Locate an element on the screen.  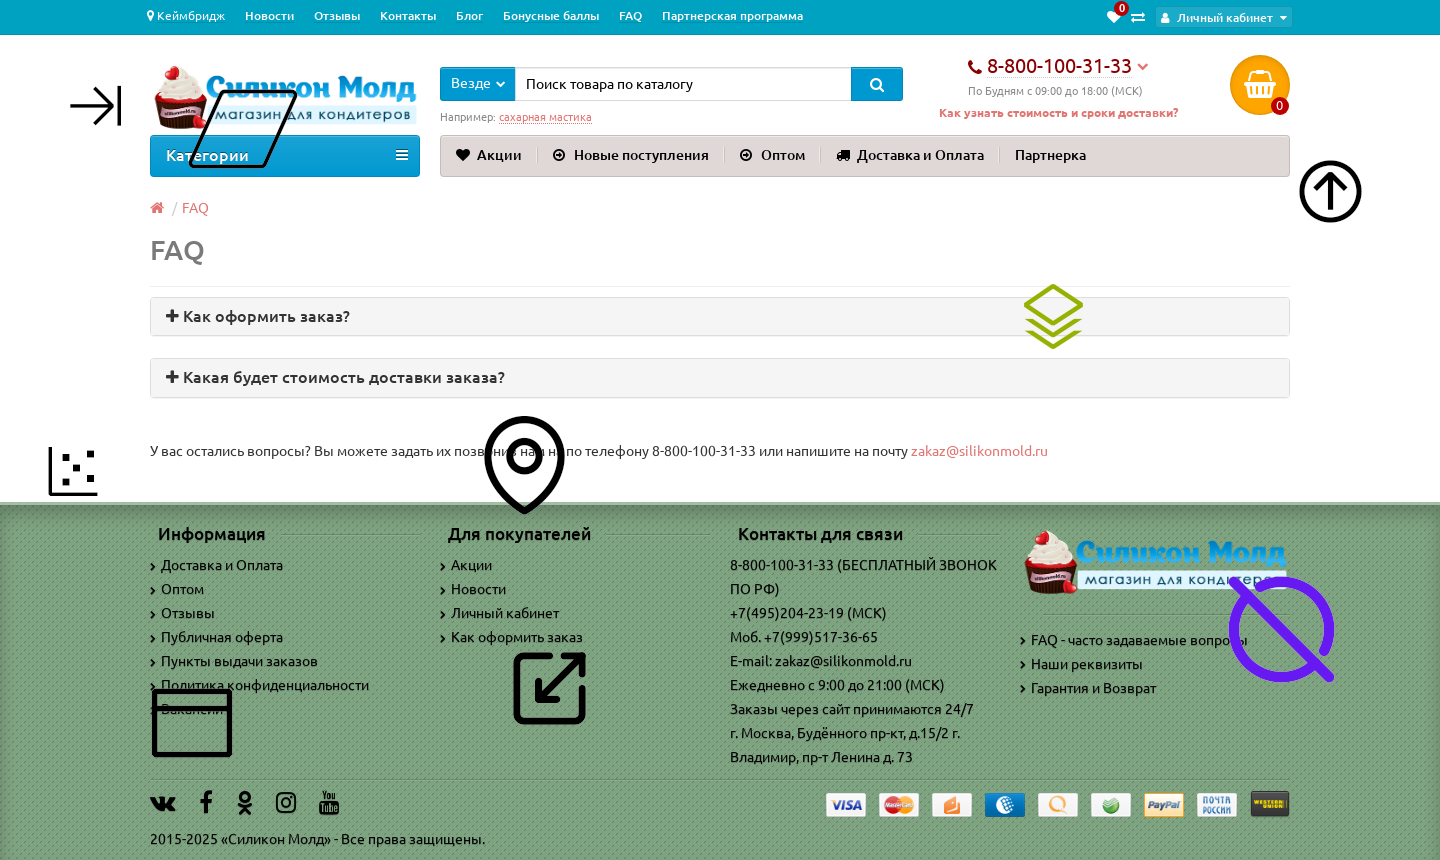
scroll to top of page is located at coordinates (1330, 191).